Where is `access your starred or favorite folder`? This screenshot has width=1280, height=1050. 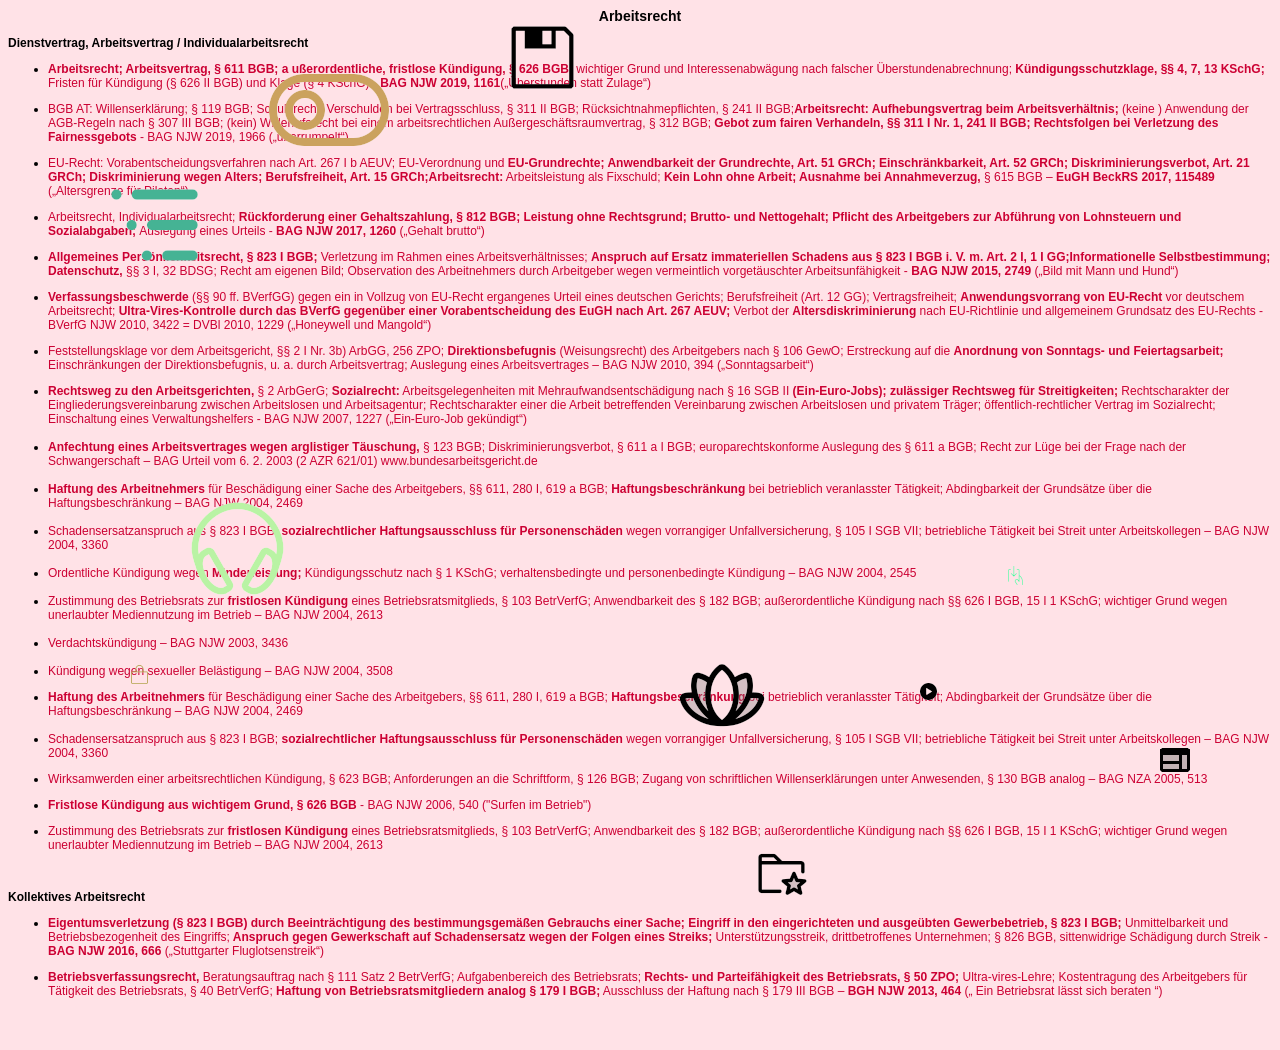
access your starred or favorite folder is located at coordinates (781, 873).